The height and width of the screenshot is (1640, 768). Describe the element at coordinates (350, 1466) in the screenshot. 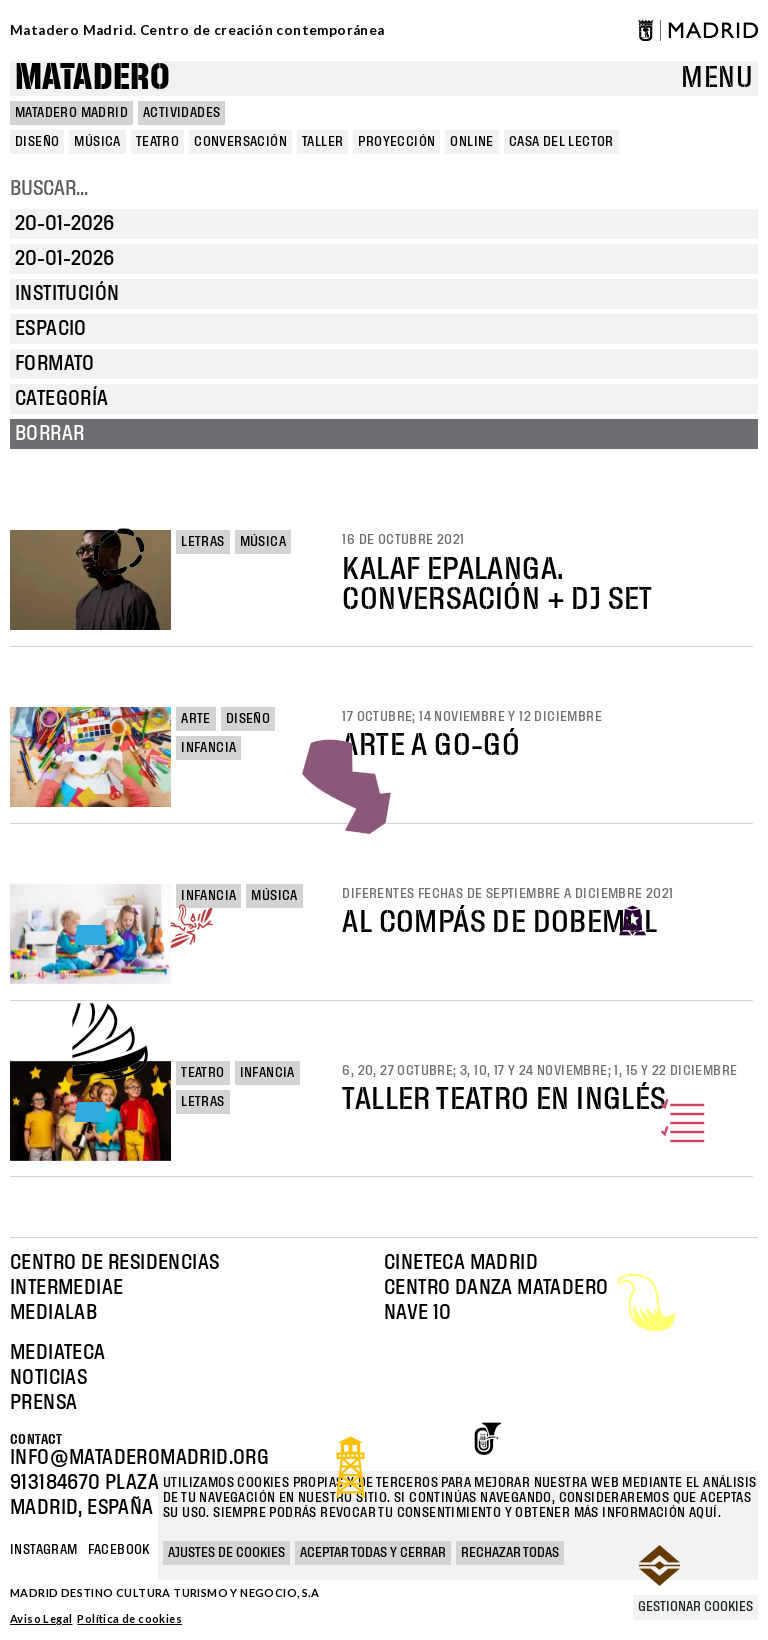

I see `view or access lookout points on a map` at that location.